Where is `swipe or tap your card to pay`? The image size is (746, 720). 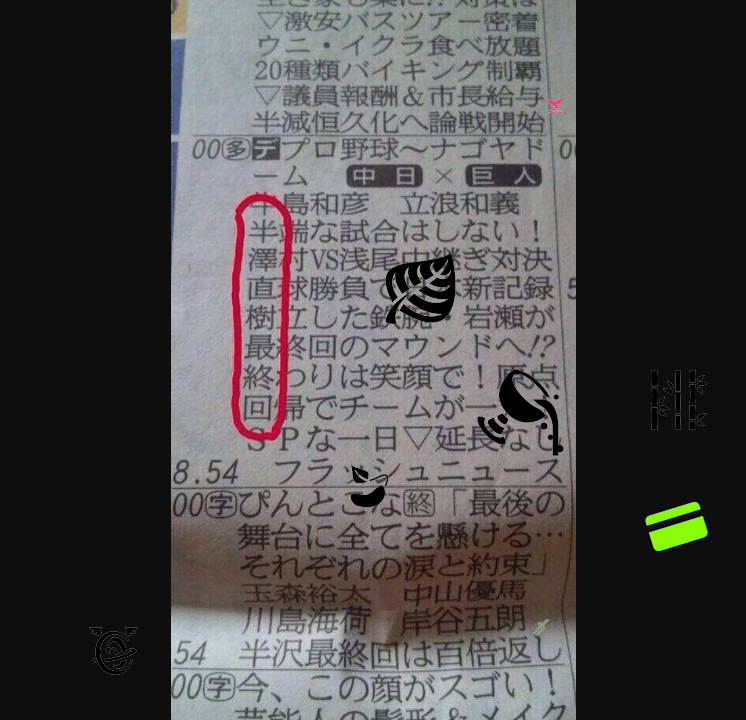 swipe or tap your card to pay is located at coordinates (676, 526).